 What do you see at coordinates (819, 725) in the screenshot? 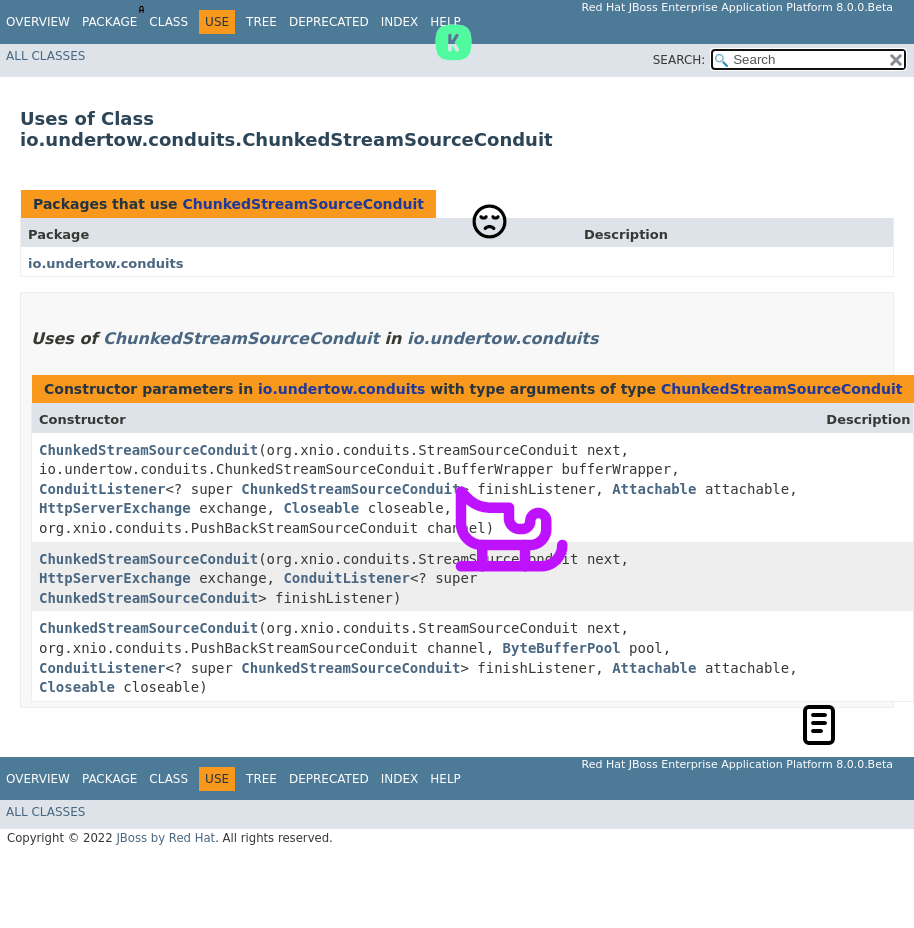
I see `view your notes` at bounding box center [819, 725].